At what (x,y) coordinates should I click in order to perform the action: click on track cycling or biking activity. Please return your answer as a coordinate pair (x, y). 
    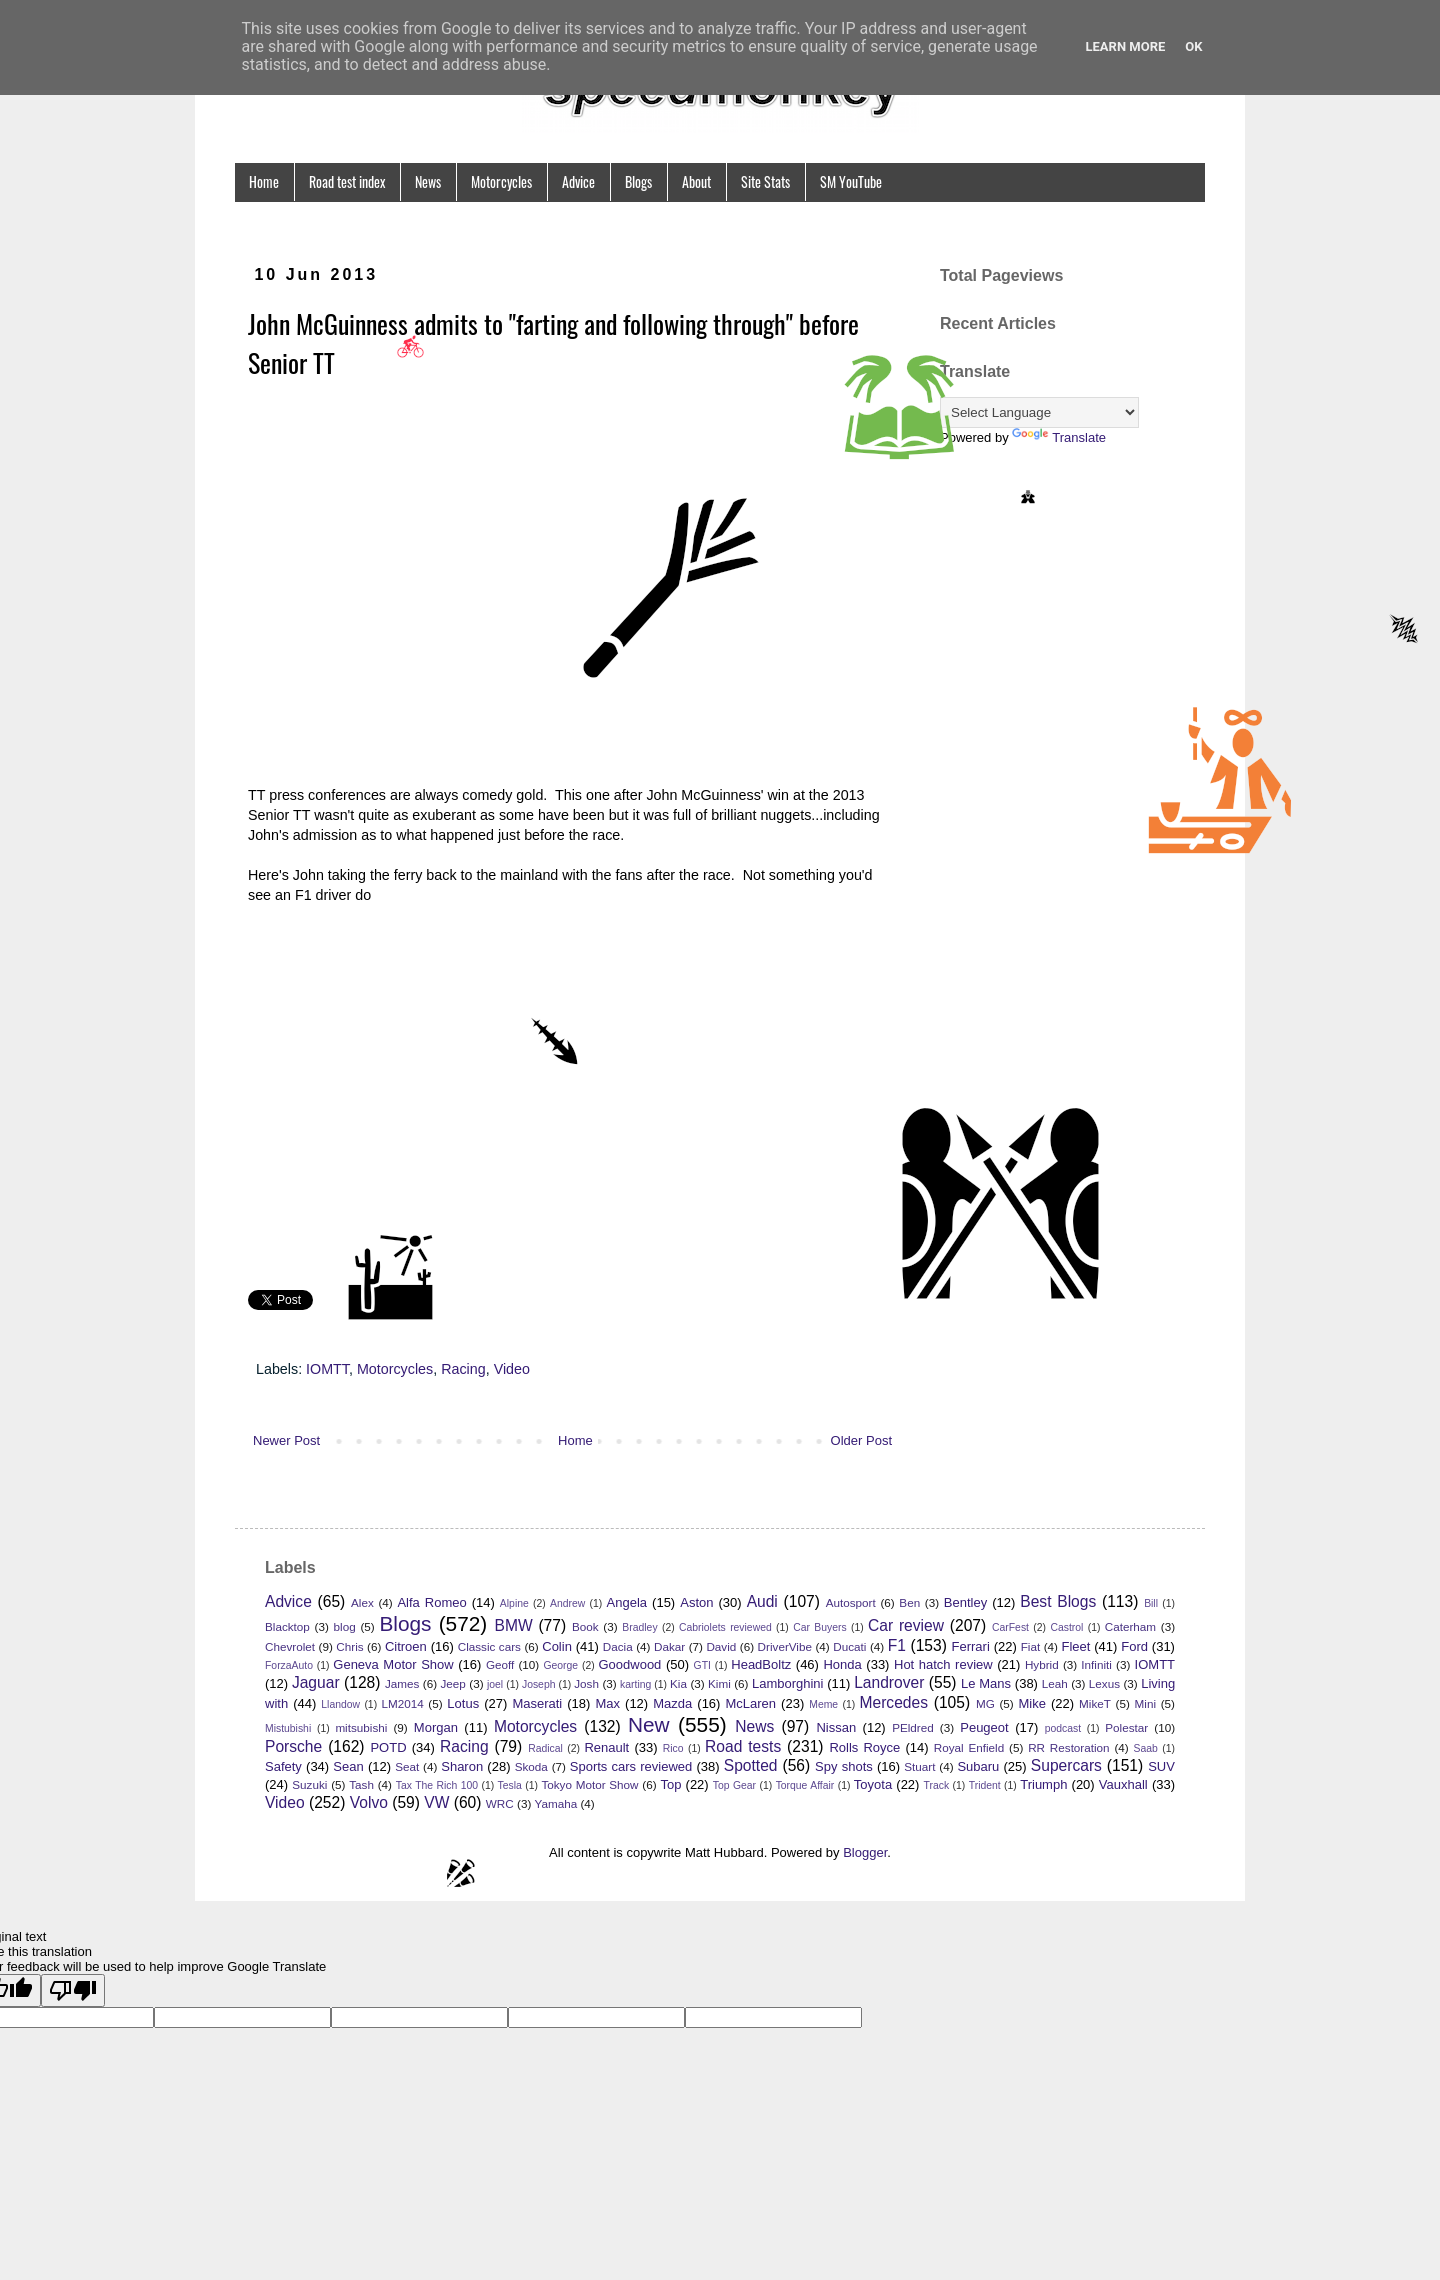
    Looking at the image, I should click on (410, 346).